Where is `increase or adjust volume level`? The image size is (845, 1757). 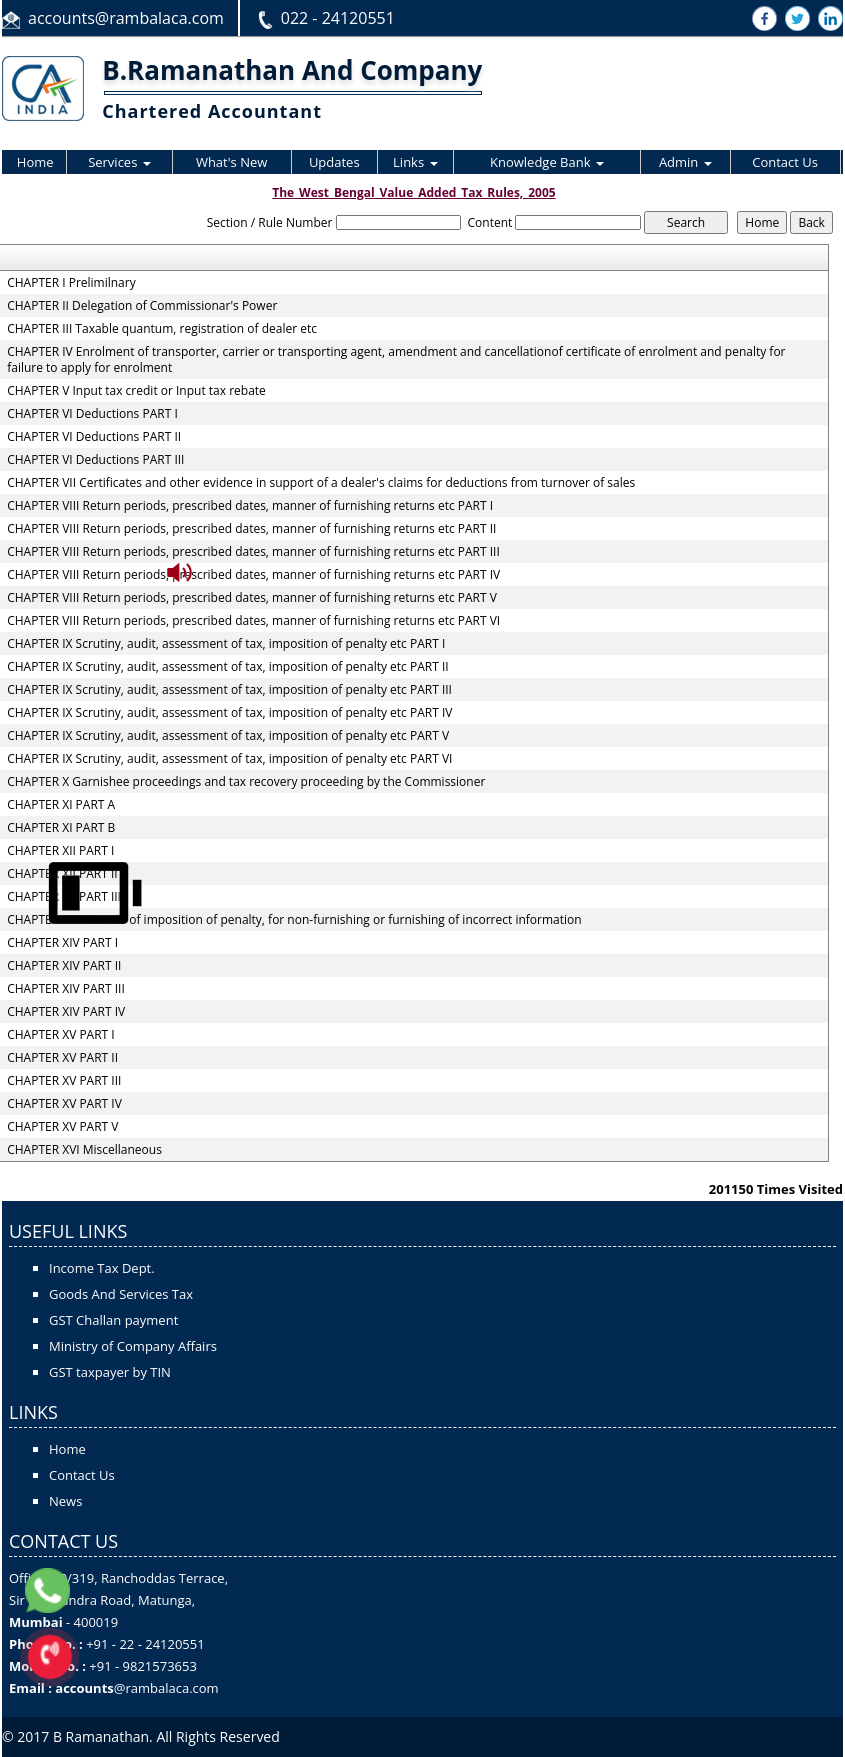
increase or adjust volume level is located at coordinates (179, 572).